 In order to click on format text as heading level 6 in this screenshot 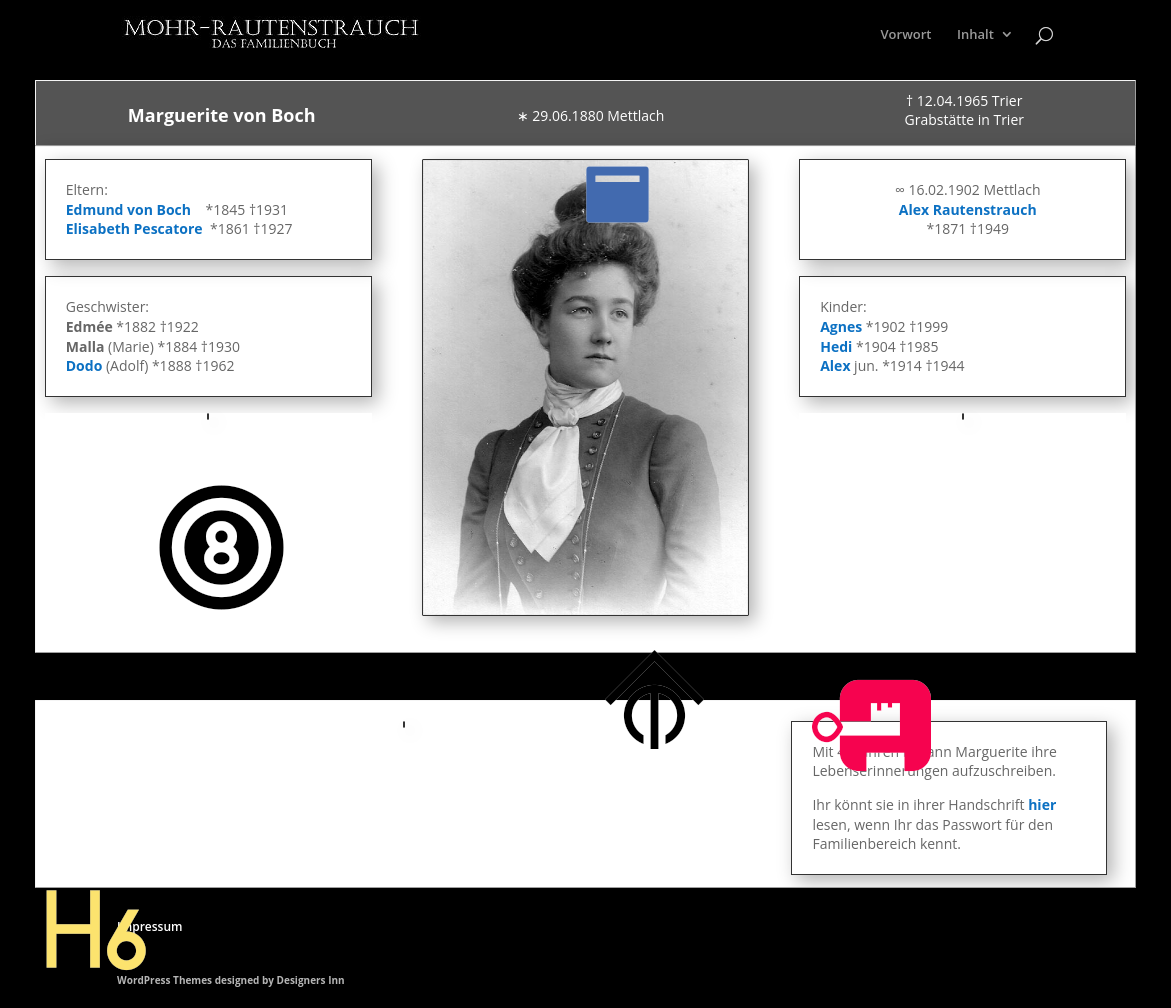, I will do `click(95, 929)`.